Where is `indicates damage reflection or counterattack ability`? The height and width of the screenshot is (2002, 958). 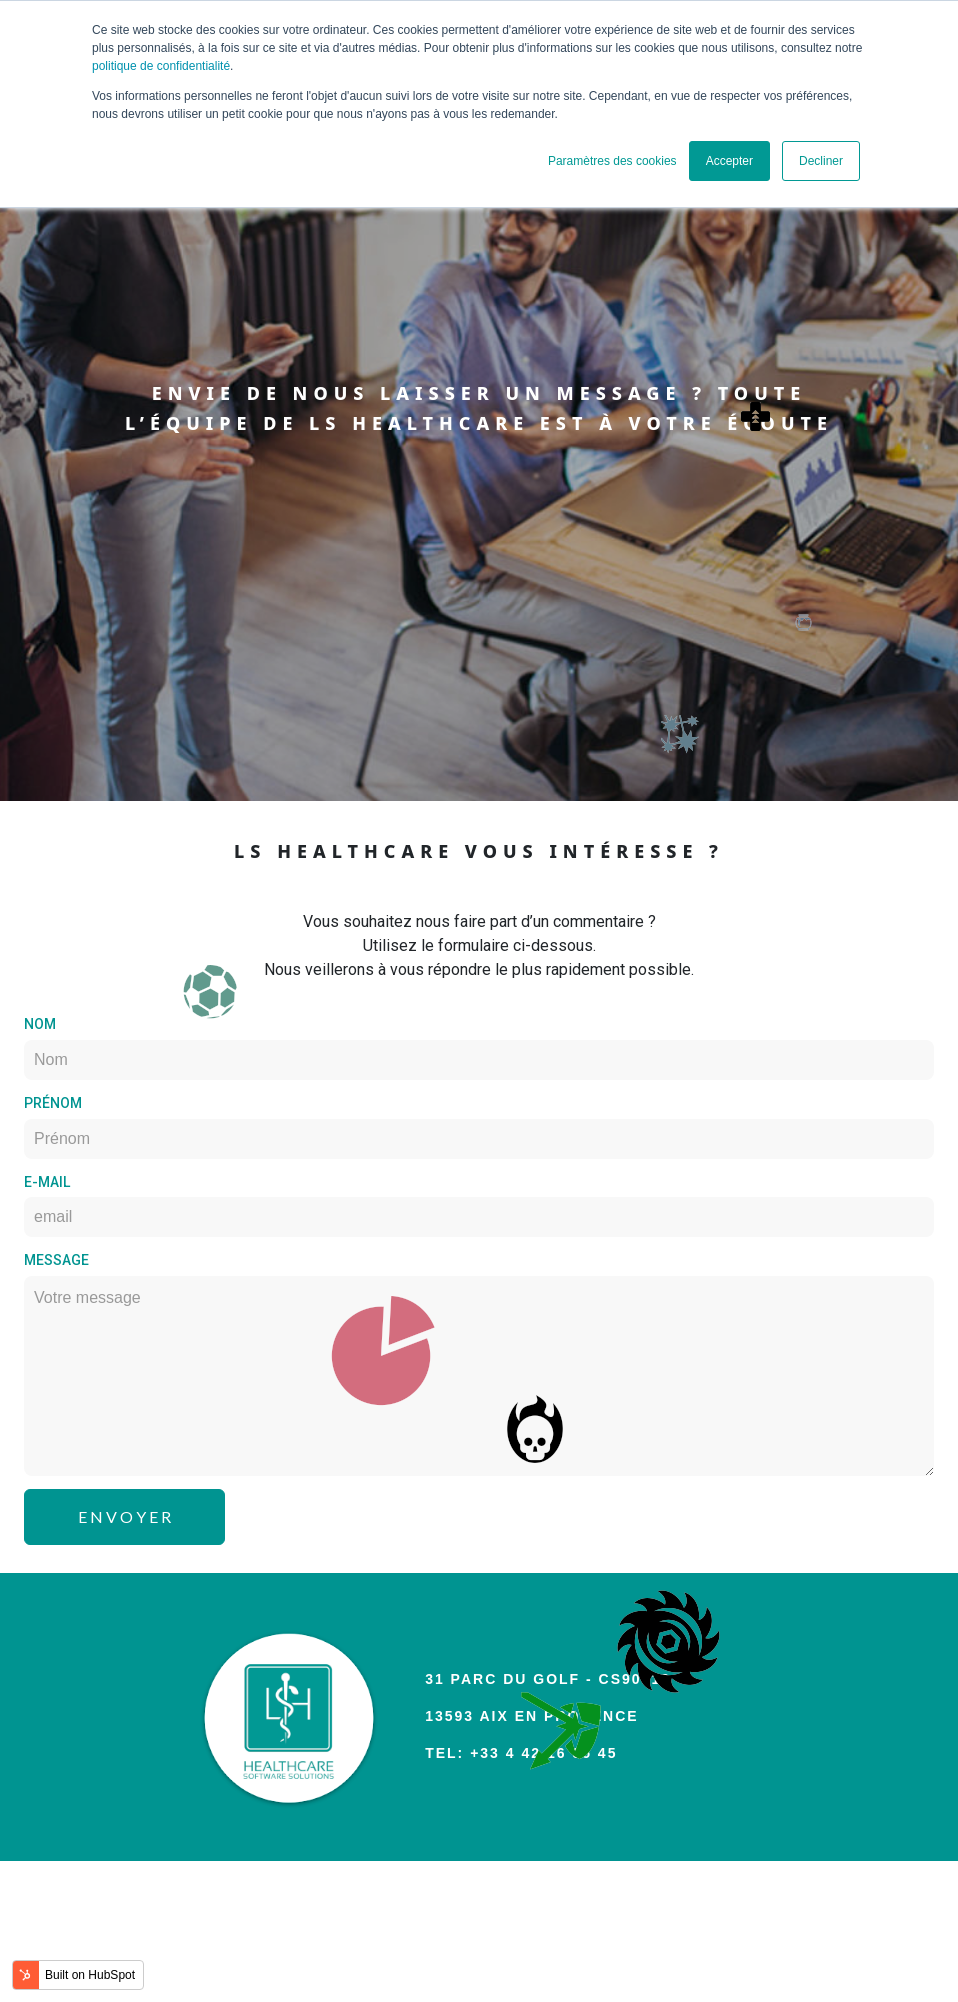
indicates damage reflection or counterattack ability is located at coordinates (561, 1732).